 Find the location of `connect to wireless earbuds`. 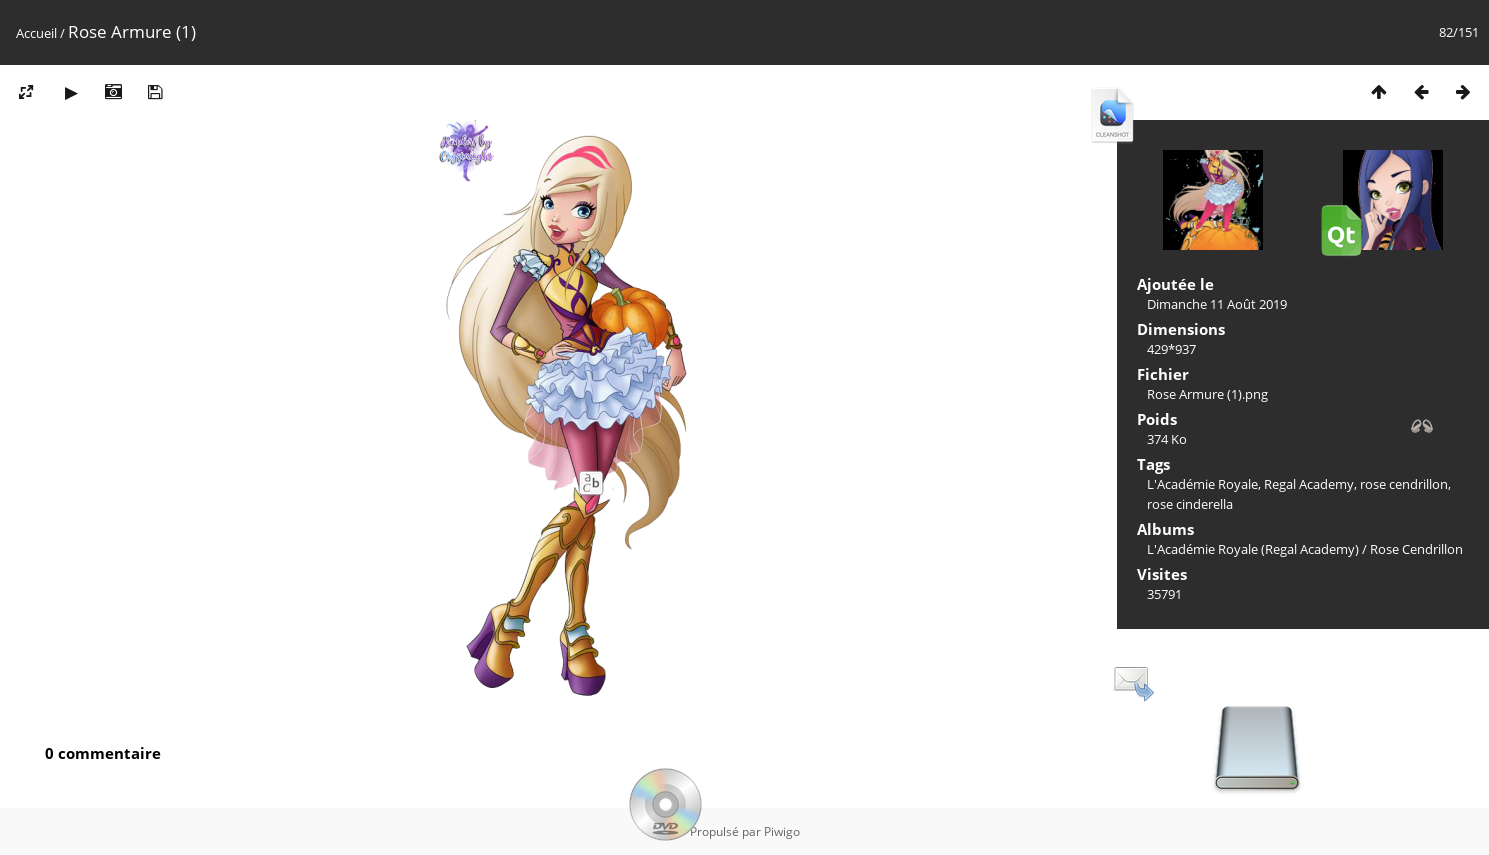

connect to wireless earbuds is located at coordinates (1422, 427).